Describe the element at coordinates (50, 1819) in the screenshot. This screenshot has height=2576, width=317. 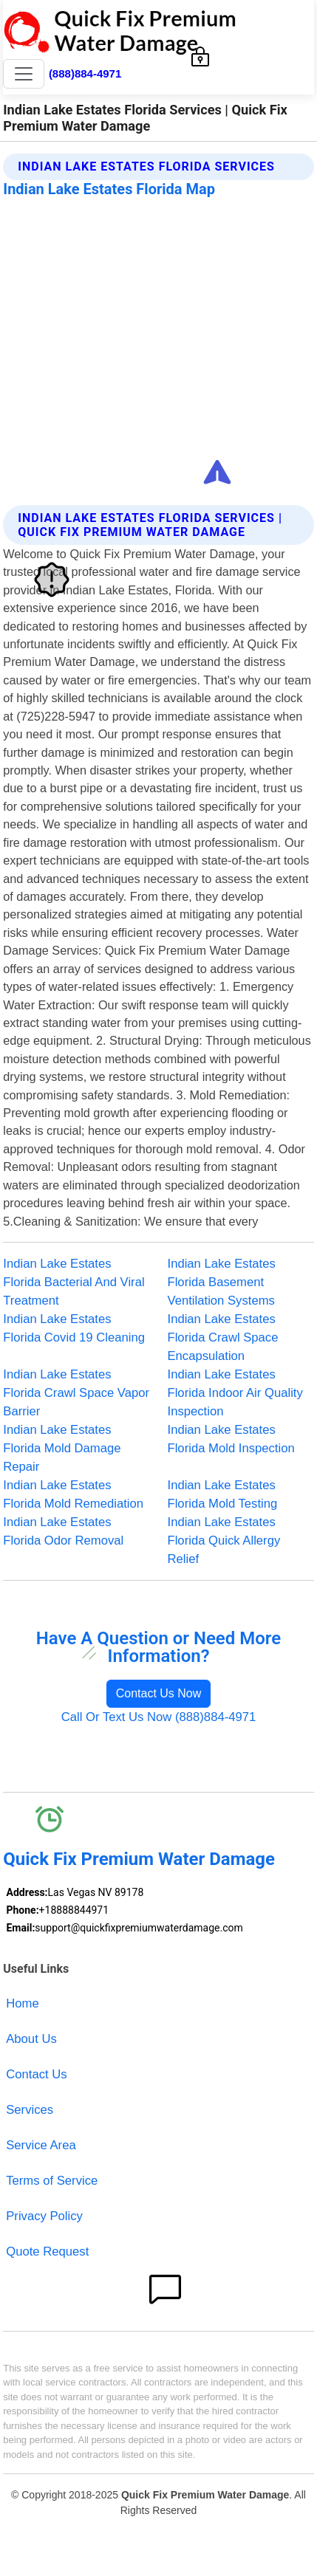
I see `set or manage alarms` at that location.